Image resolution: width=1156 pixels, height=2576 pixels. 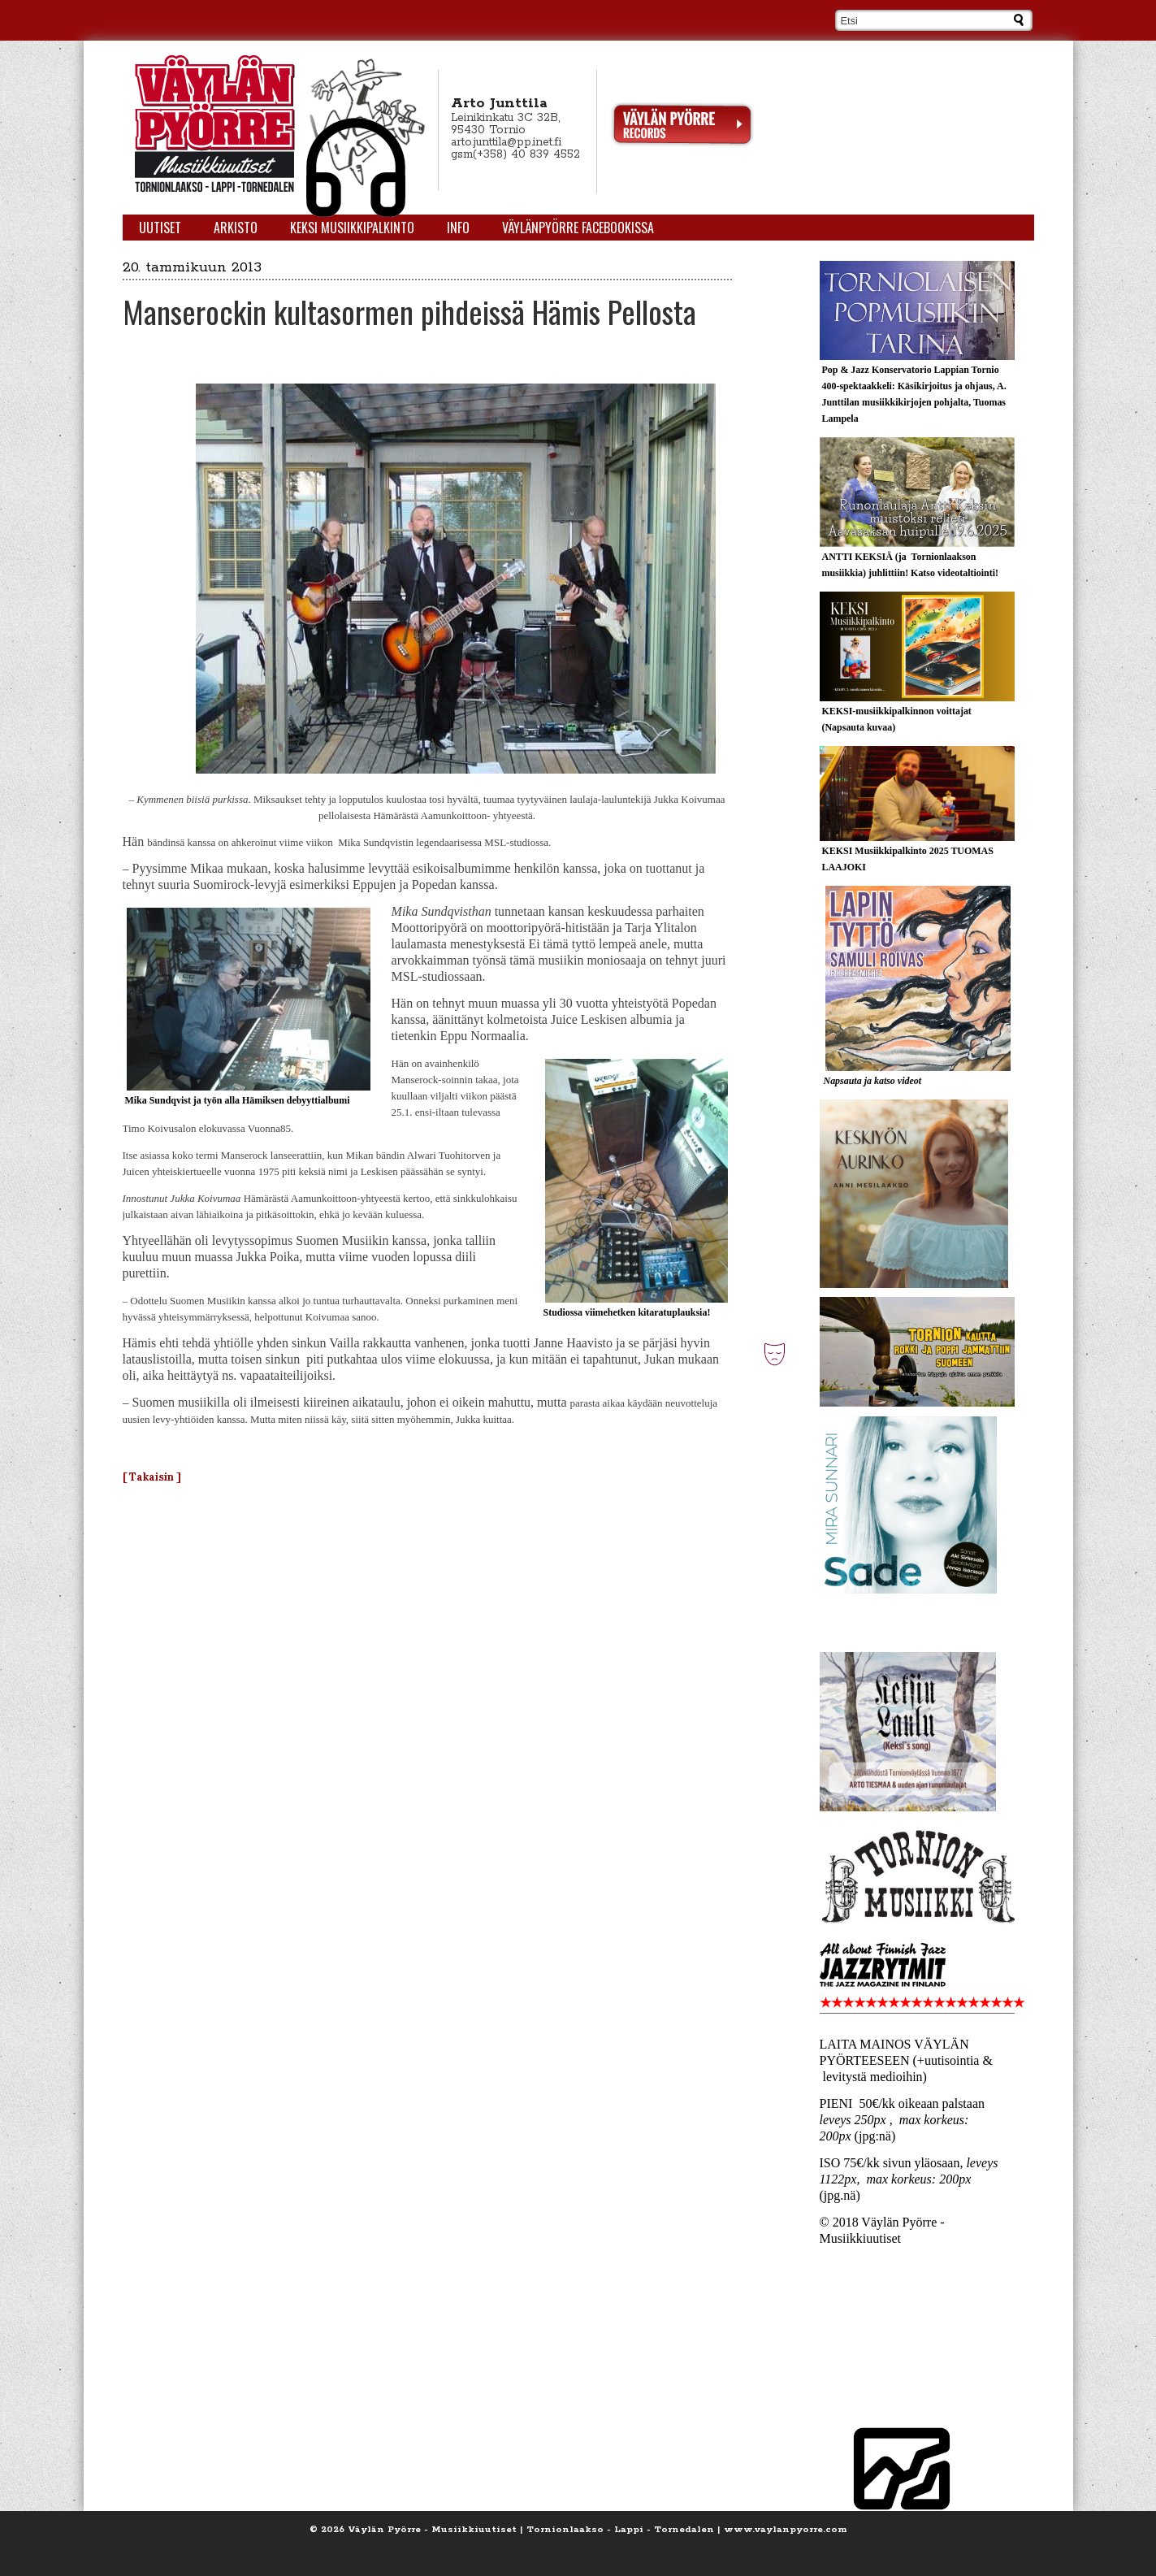 I want to click on indicates sad or negative mood/emotion, so click(x=774, y=1353).